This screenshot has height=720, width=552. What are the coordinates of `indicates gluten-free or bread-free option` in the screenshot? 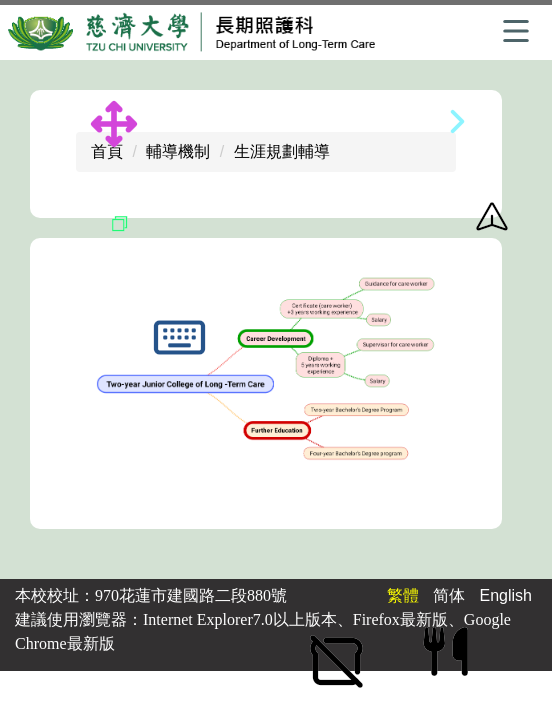 It's located at (336, 661).